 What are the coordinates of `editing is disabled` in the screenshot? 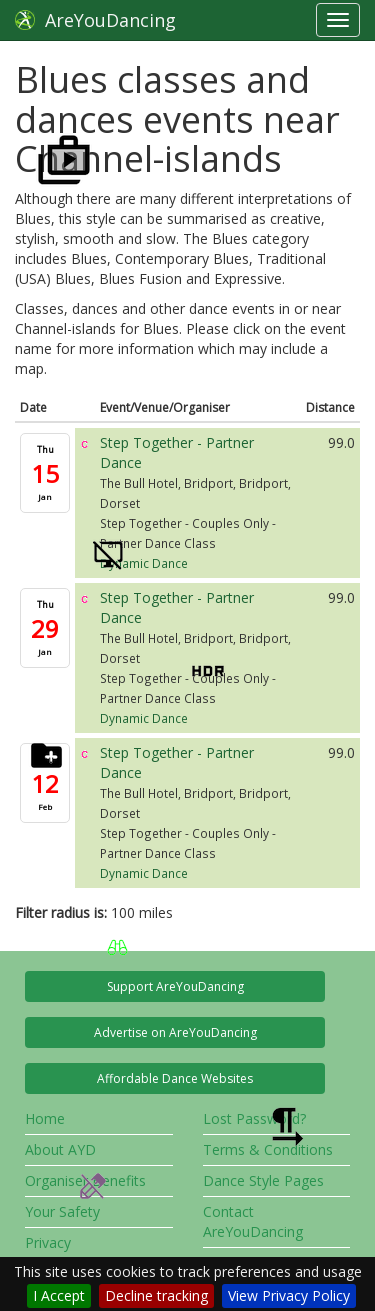 It's located at (92, 1186).